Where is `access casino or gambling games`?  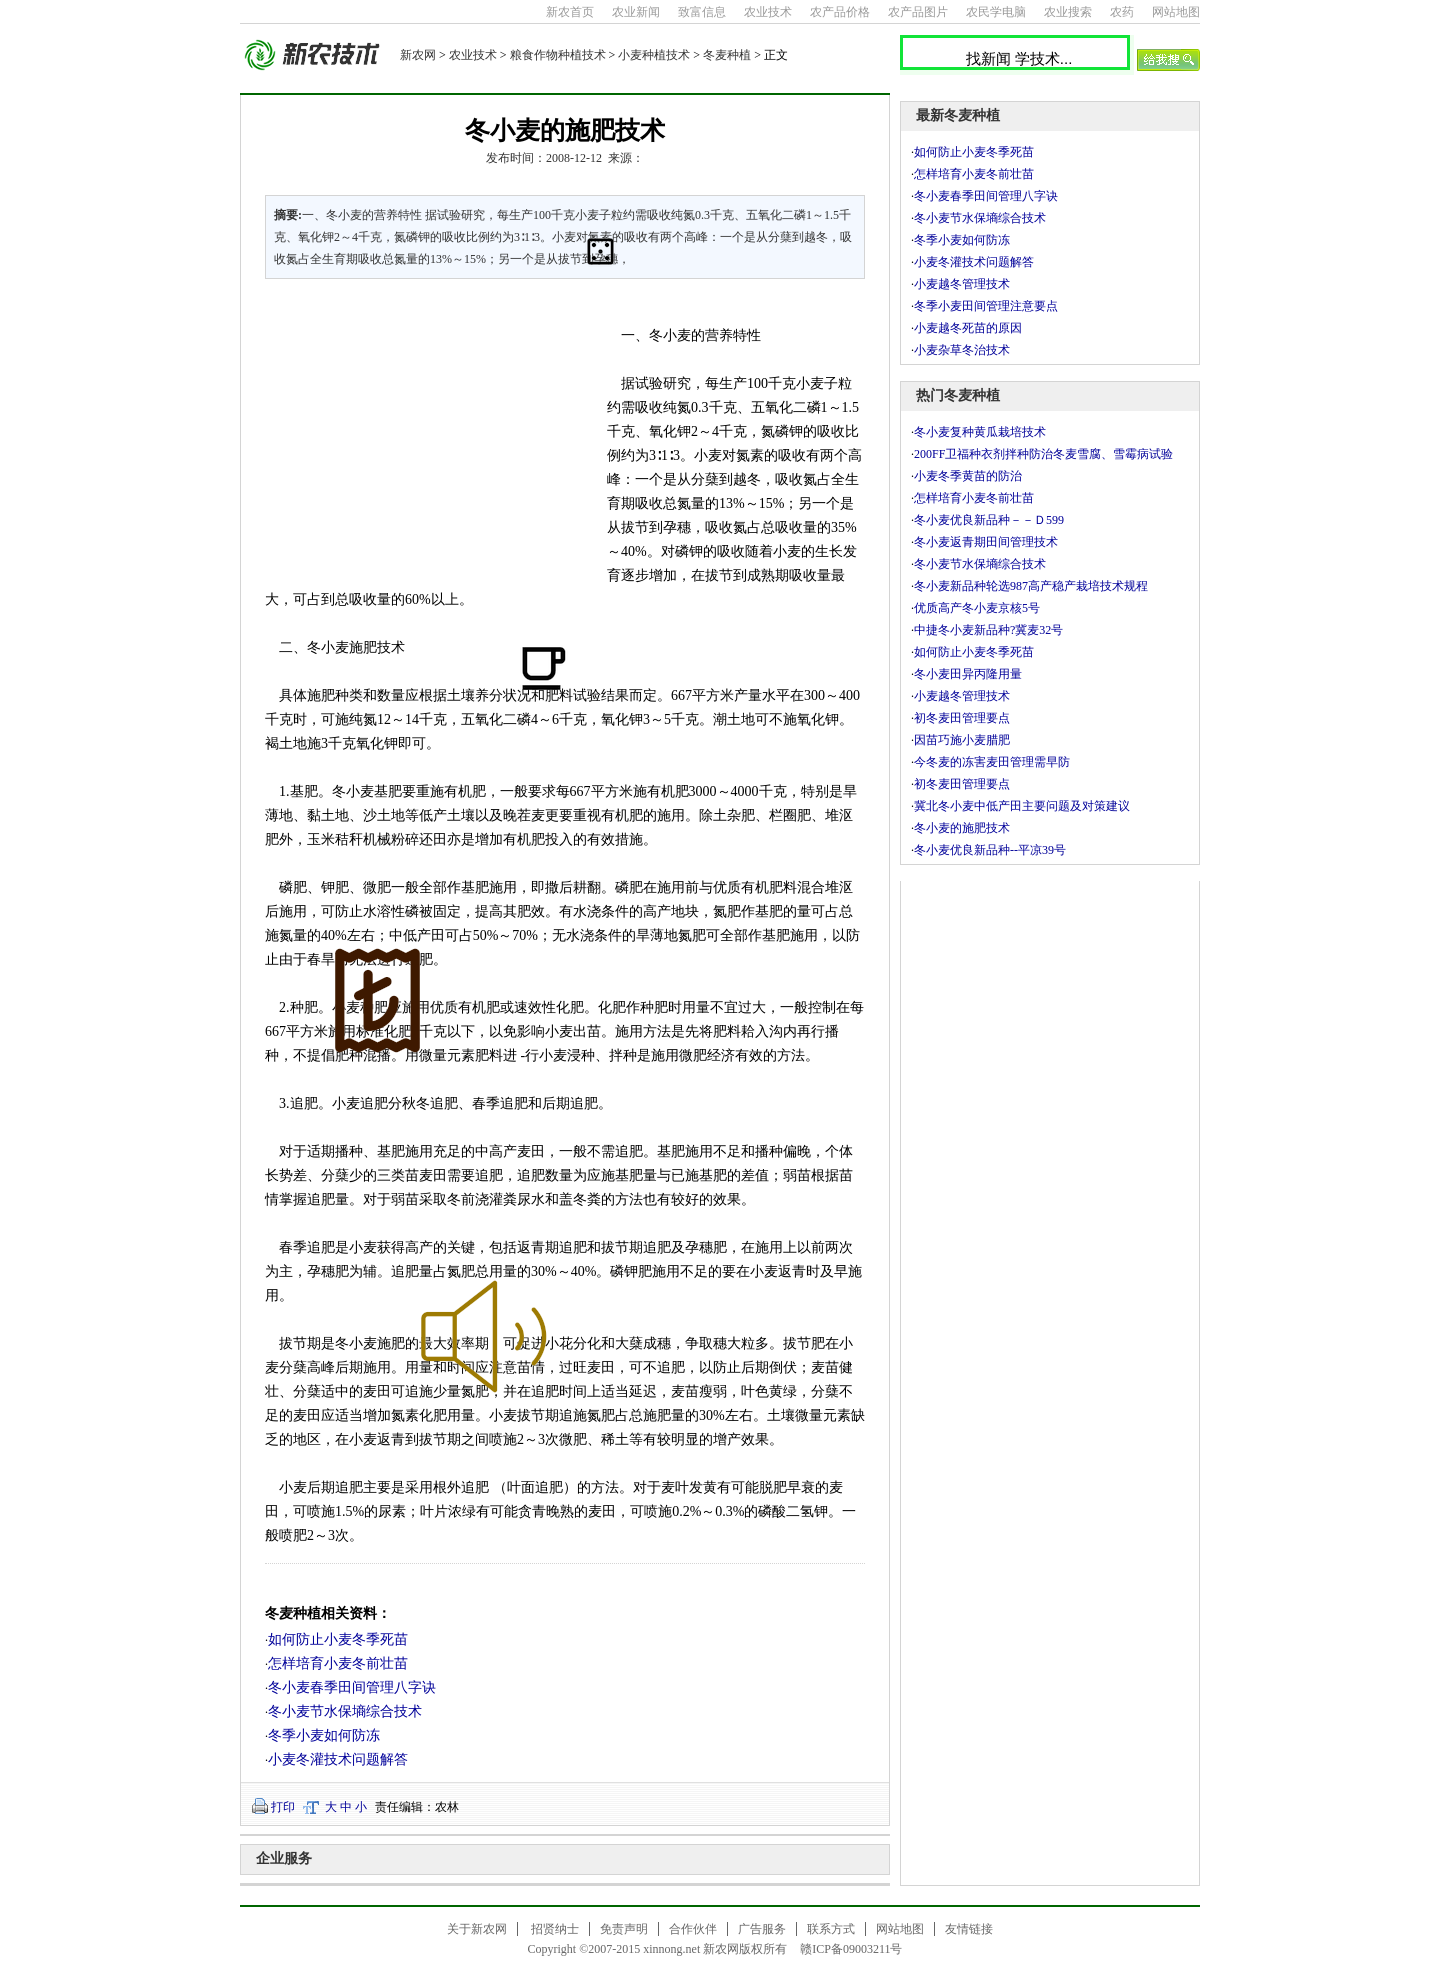
access casino or gambling games is located at coordinates (600, 251).